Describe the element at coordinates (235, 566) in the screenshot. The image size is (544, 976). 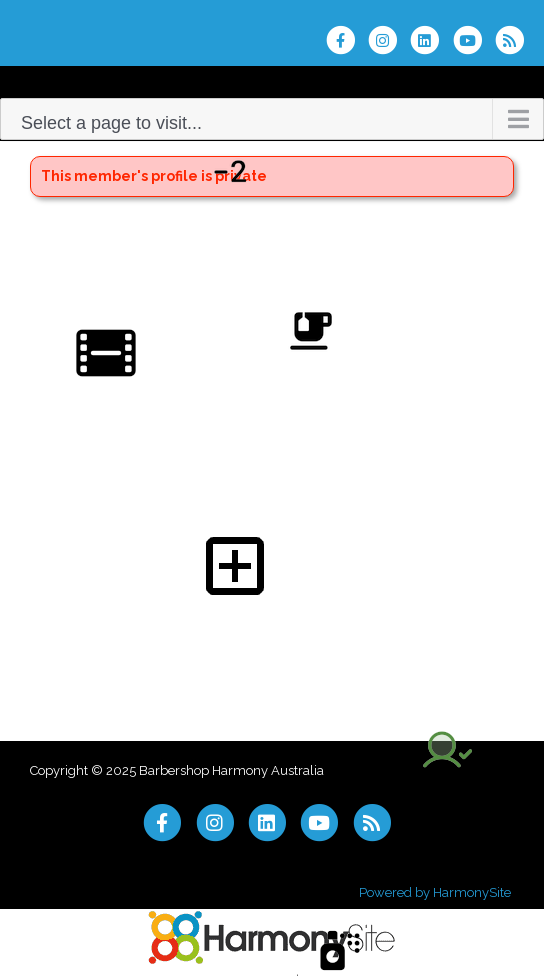
I see `add a new item or entry` at that location.